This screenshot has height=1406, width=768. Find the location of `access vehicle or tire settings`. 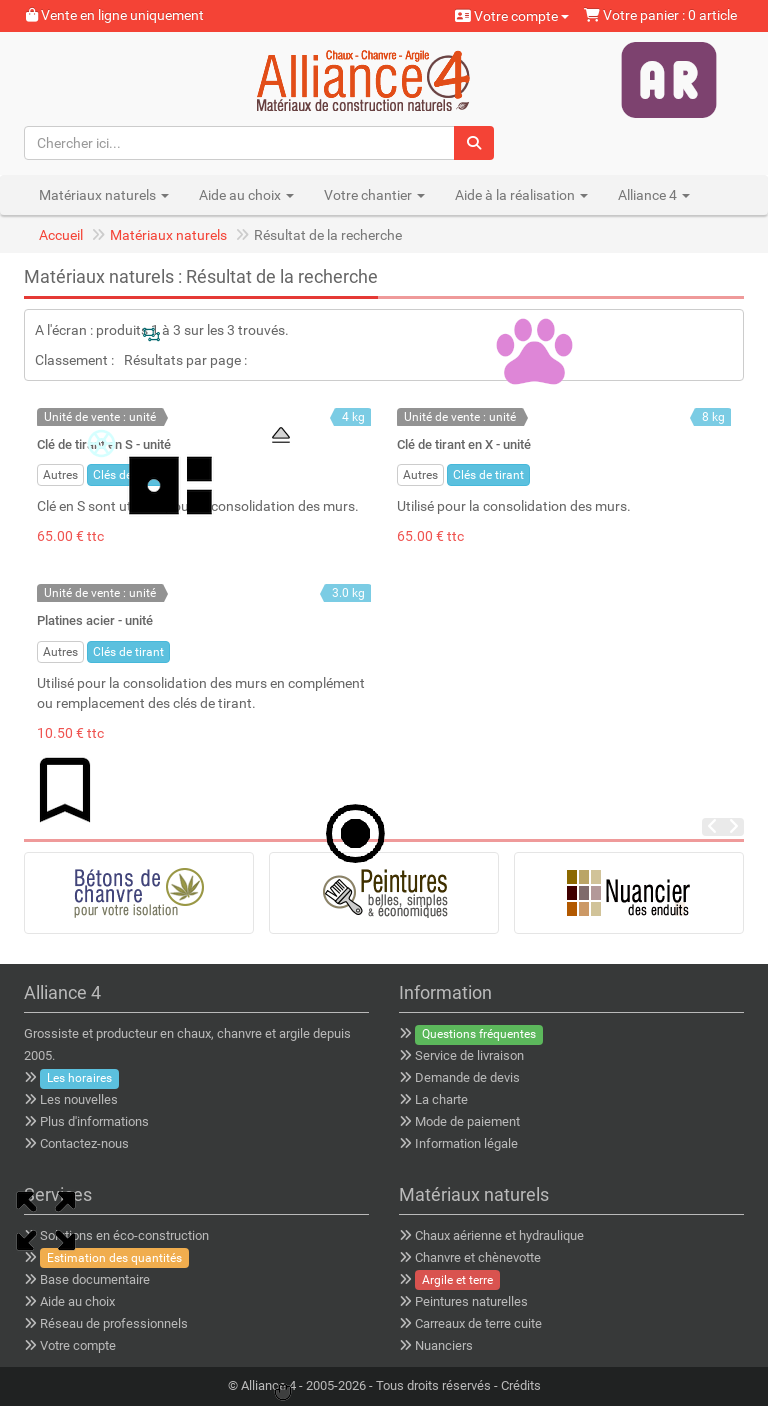

access vehicle or tire settings is located at coordinates (101, 443).